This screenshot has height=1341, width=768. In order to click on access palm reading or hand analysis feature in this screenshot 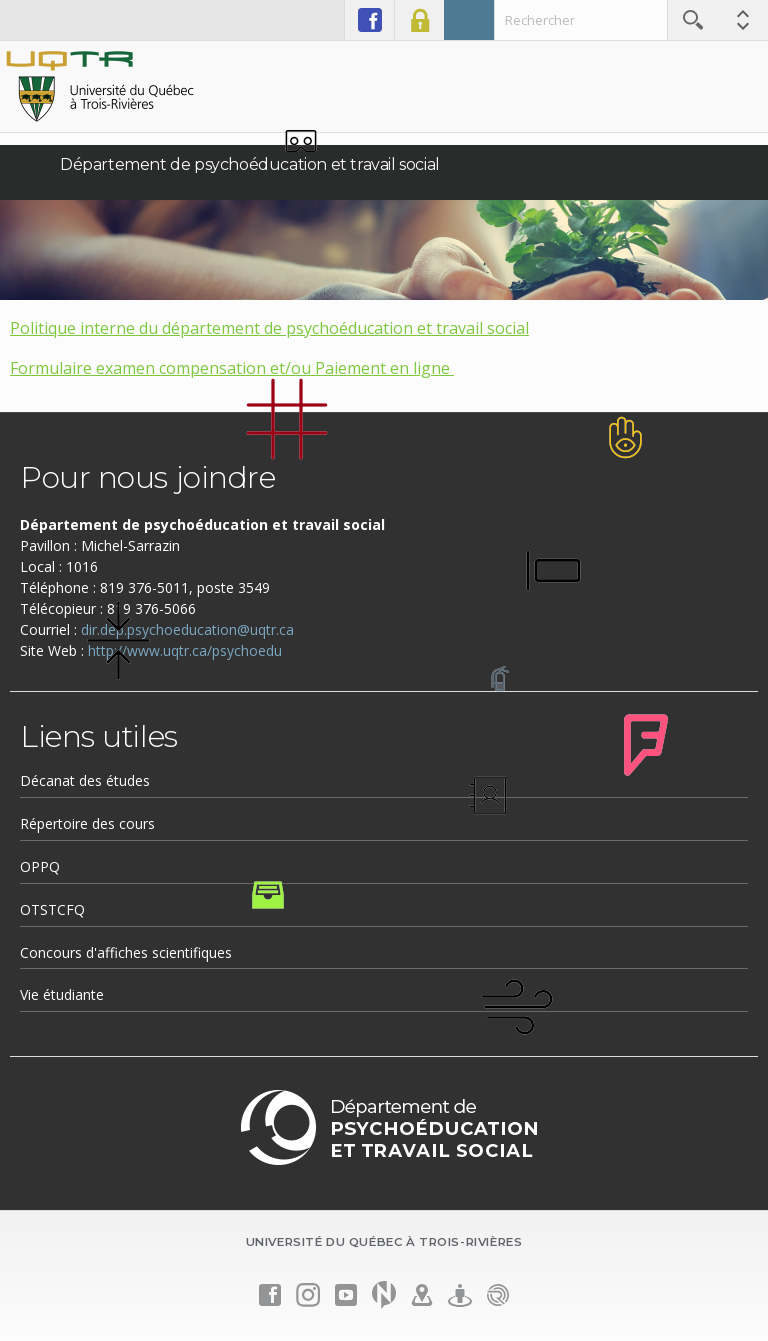, I will do `click(625, 437)`.